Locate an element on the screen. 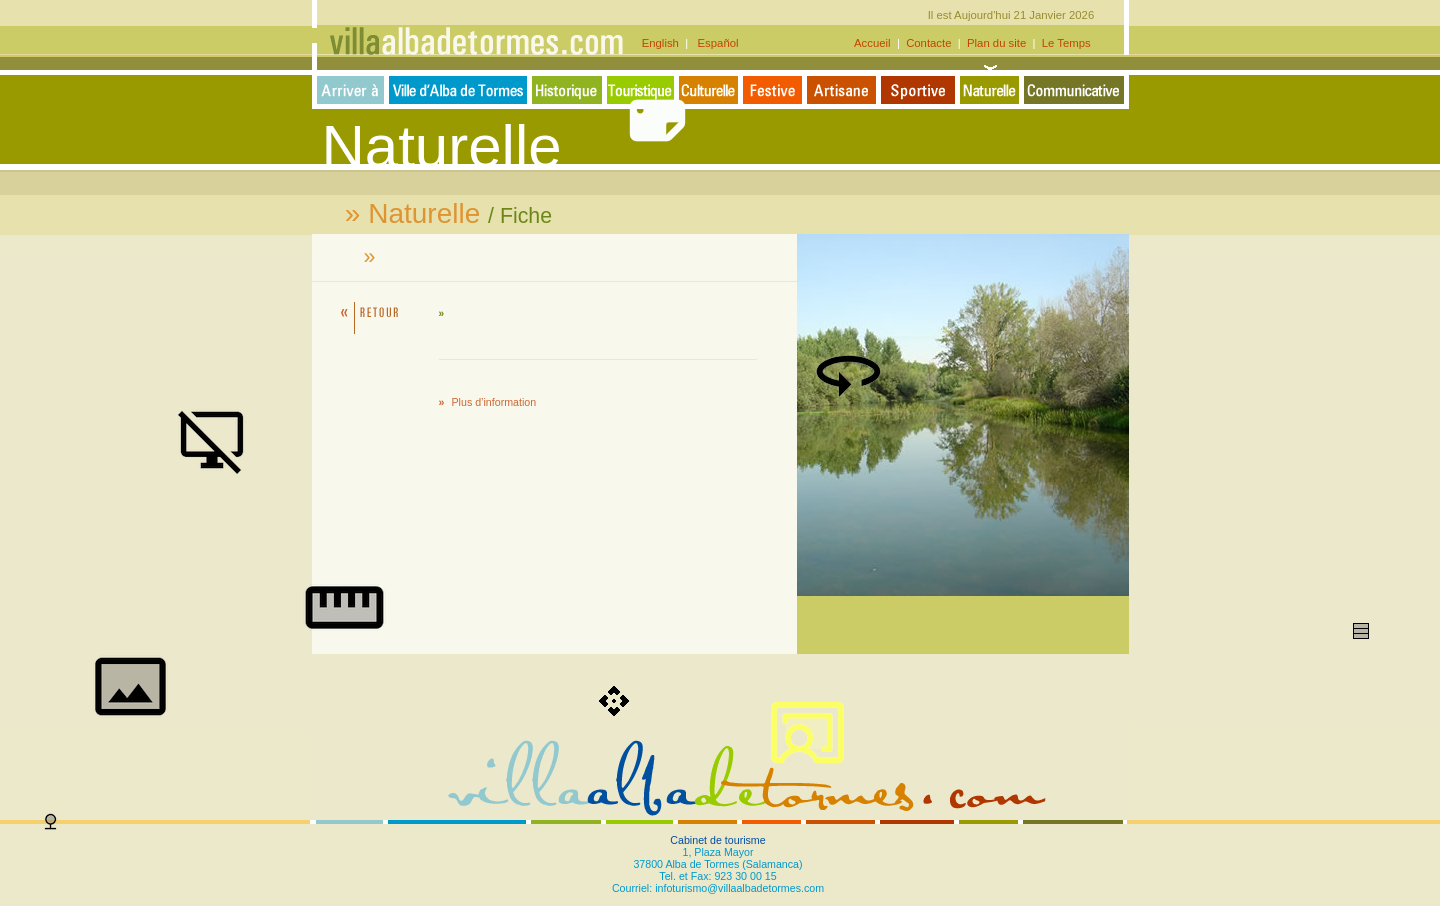 Image resolution: width=1440 pixels, height=906 pixels. access teaching or presentation mode is located at coordinates (807, 732).